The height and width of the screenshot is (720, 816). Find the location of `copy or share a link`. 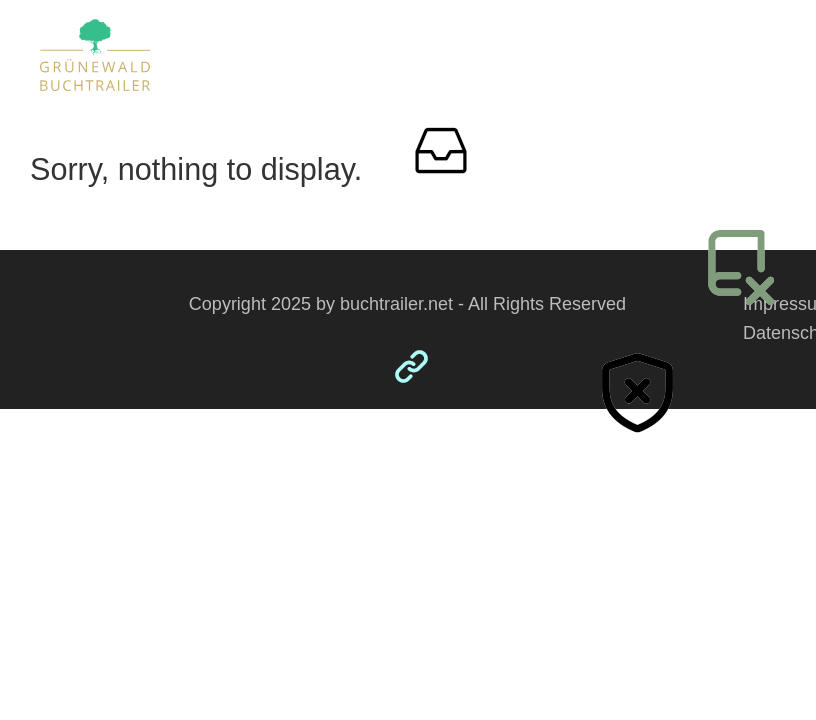

copy or share a link is located at coordinates (411, 366).